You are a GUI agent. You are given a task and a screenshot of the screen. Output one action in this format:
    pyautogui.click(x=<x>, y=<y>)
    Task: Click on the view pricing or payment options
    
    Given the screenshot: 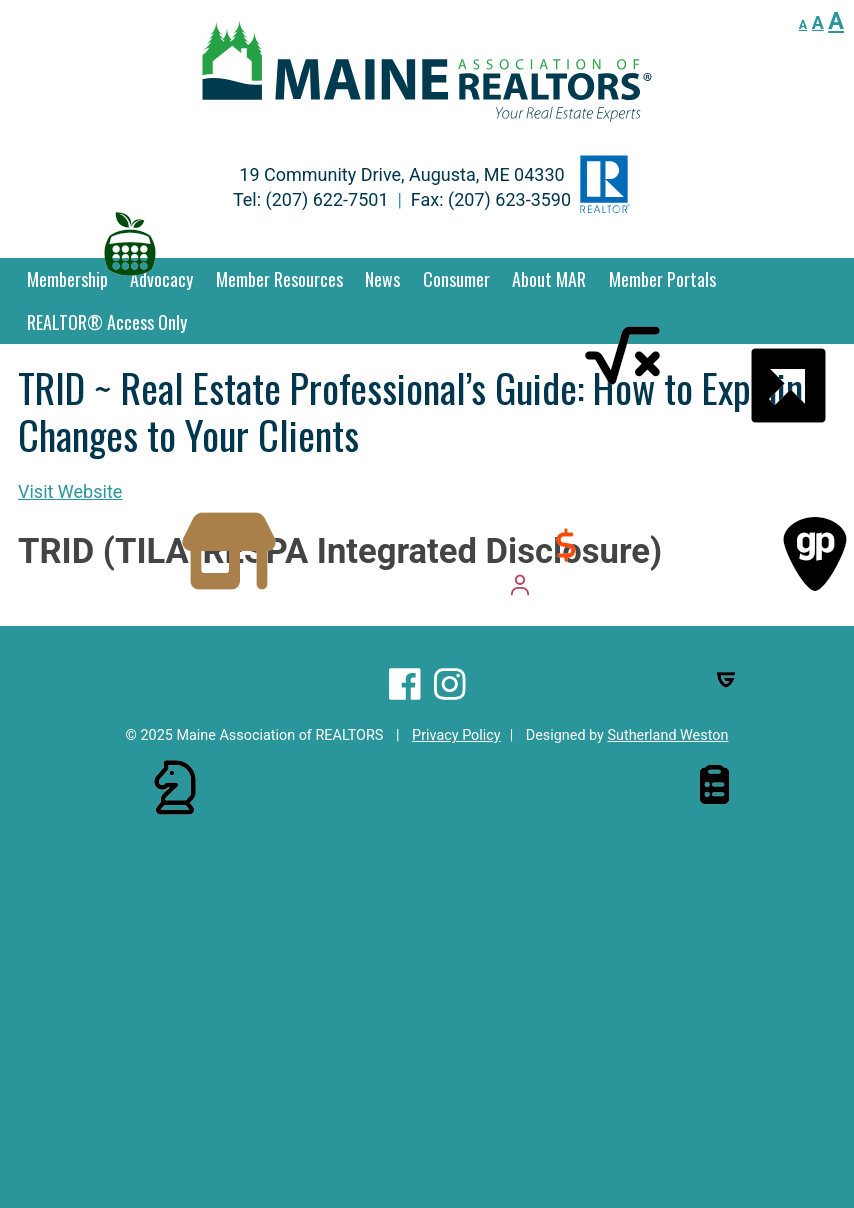 What is the action you would take?
    pyautogui.click(x=566, y=545)
    